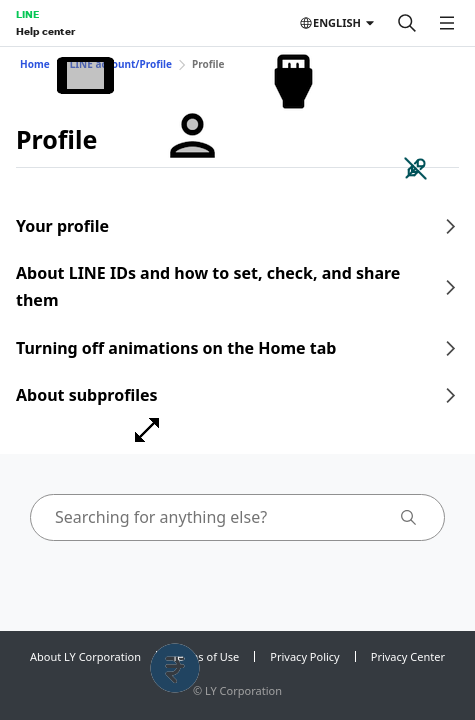 Image resolution: width=475 pixels, height=720 pixels. I want to click on rotate device to landscape orientation, so click(85, 75).